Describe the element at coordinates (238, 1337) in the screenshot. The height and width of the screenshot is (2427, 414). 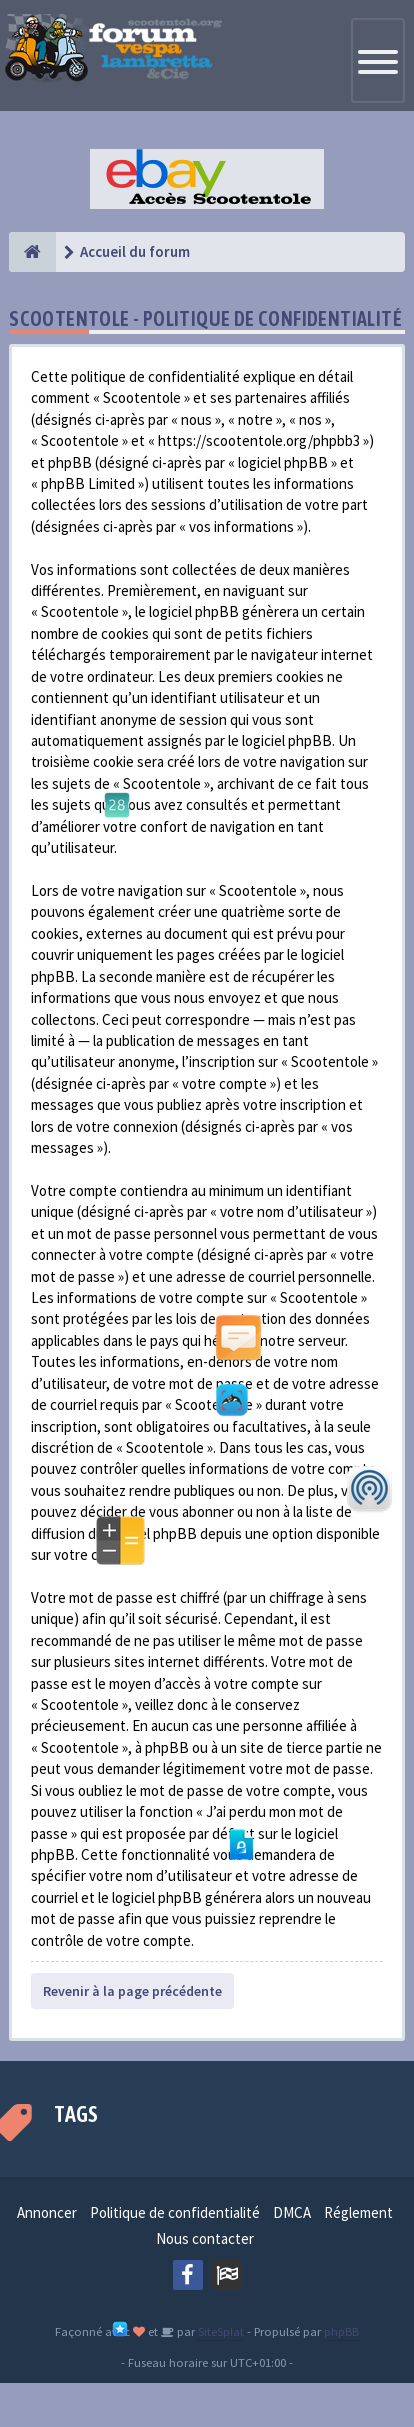
I see `open empathy messaging app` at that location.